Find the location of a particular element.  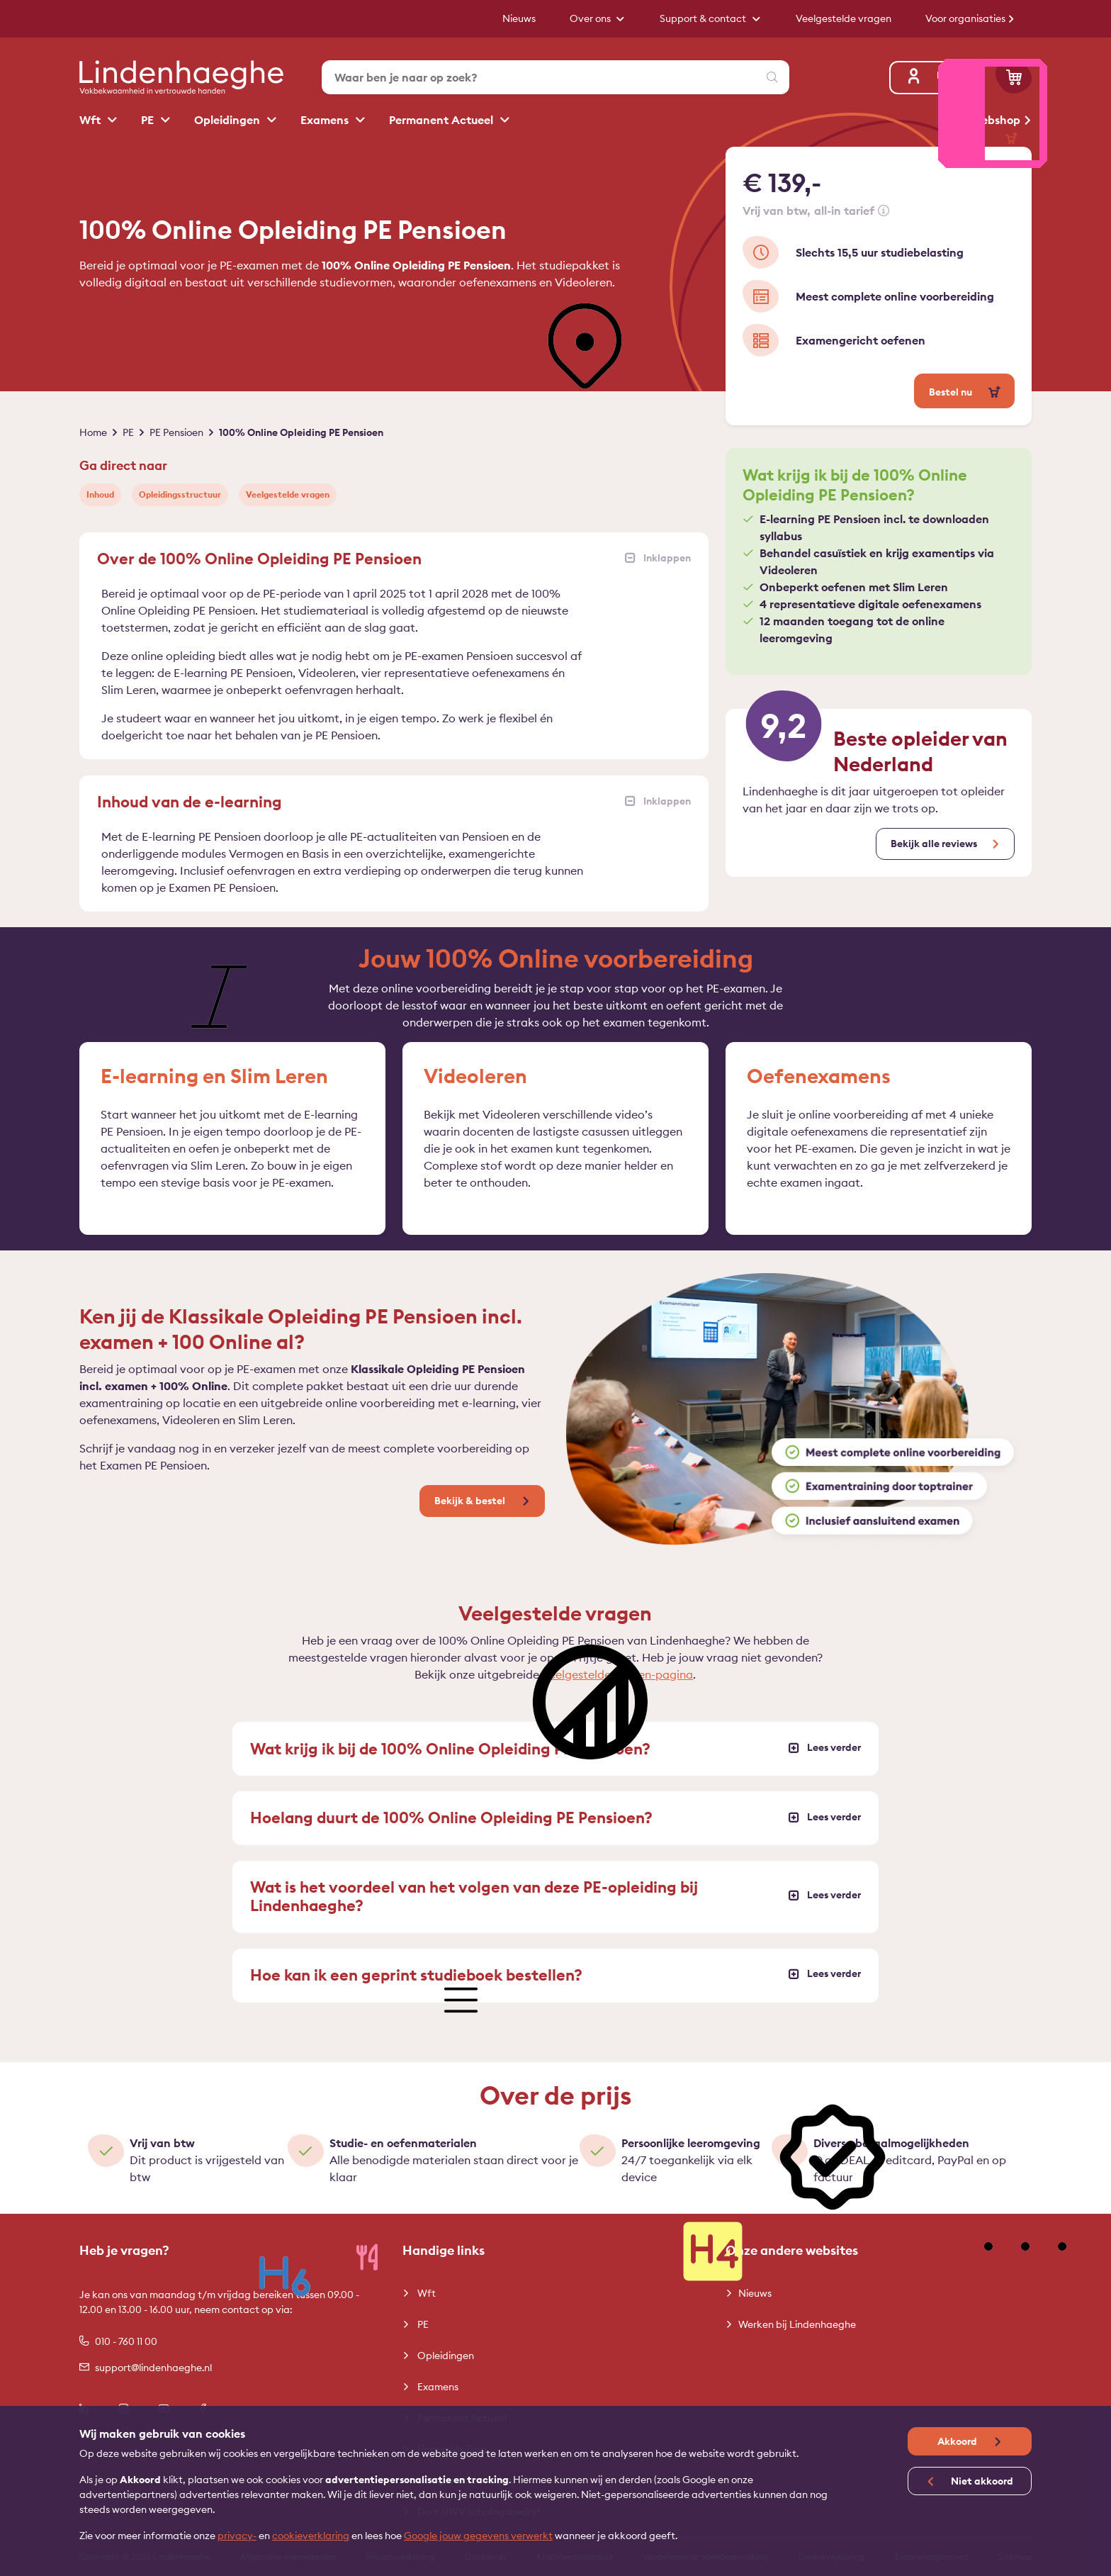

view items in list format is located at coordinates (461, 2000).